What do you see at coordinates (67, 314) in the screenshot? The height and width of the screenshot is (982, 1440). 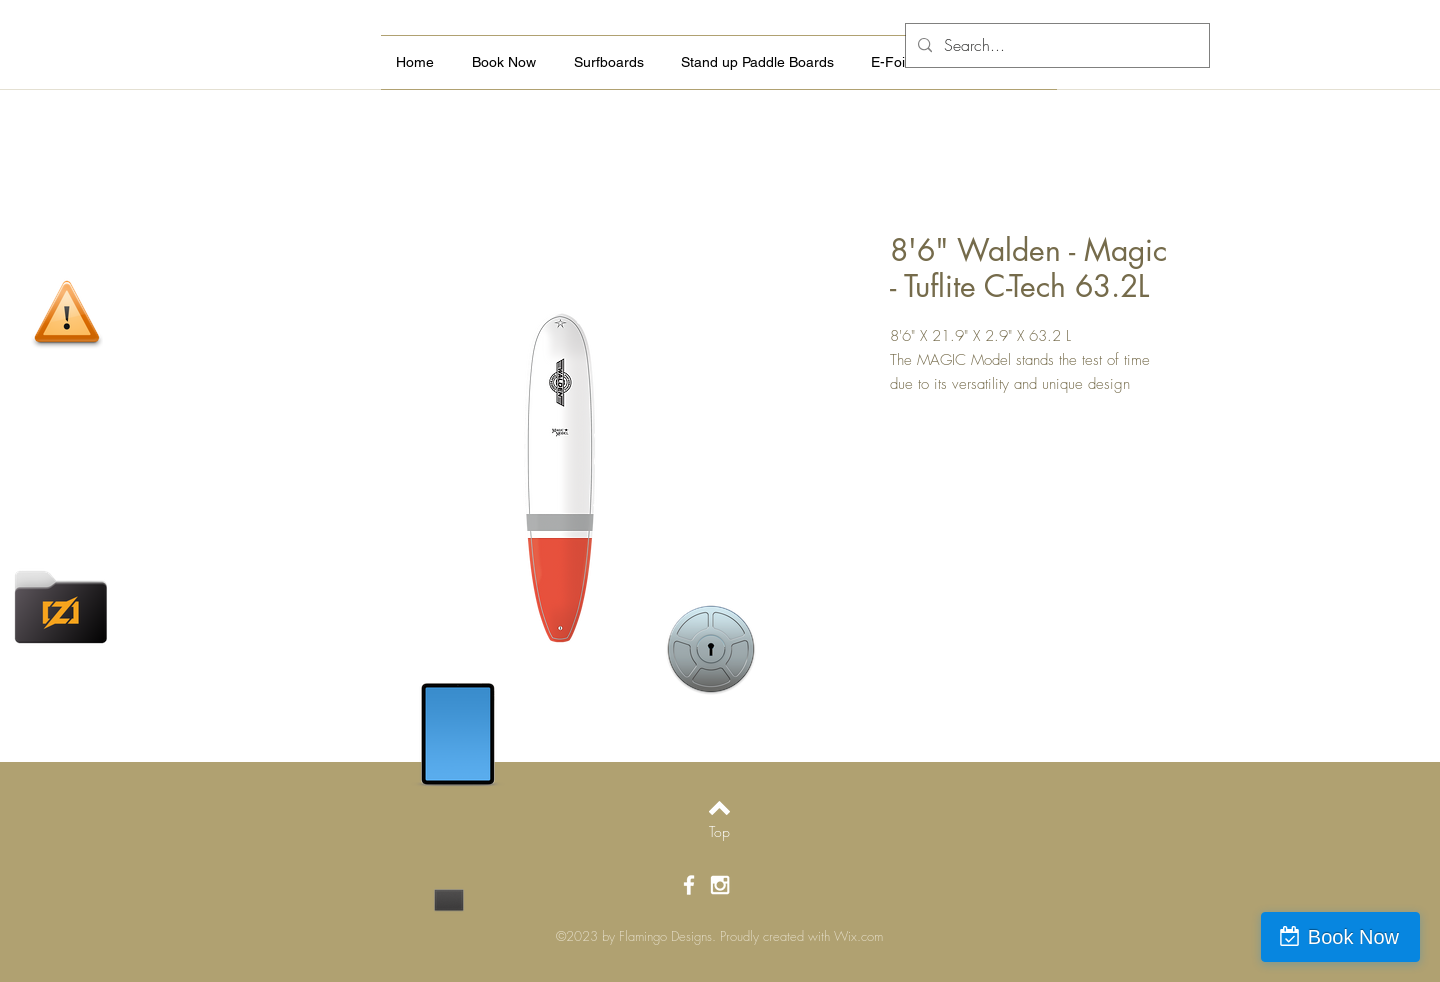 I see `indicates a warning or caution state` at bounding box center [67, 314].